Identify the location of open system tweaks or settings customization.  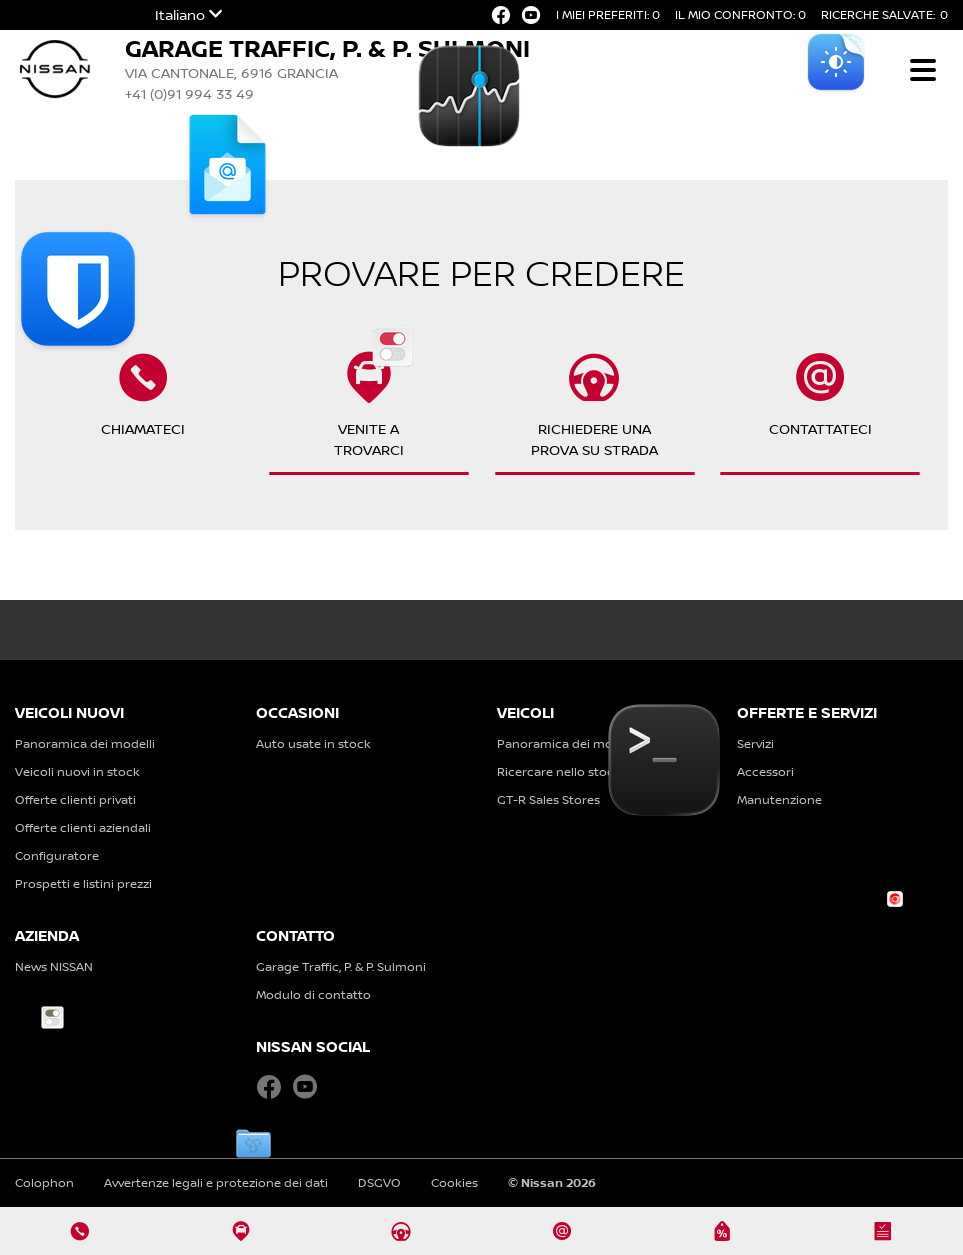
(392, 346).